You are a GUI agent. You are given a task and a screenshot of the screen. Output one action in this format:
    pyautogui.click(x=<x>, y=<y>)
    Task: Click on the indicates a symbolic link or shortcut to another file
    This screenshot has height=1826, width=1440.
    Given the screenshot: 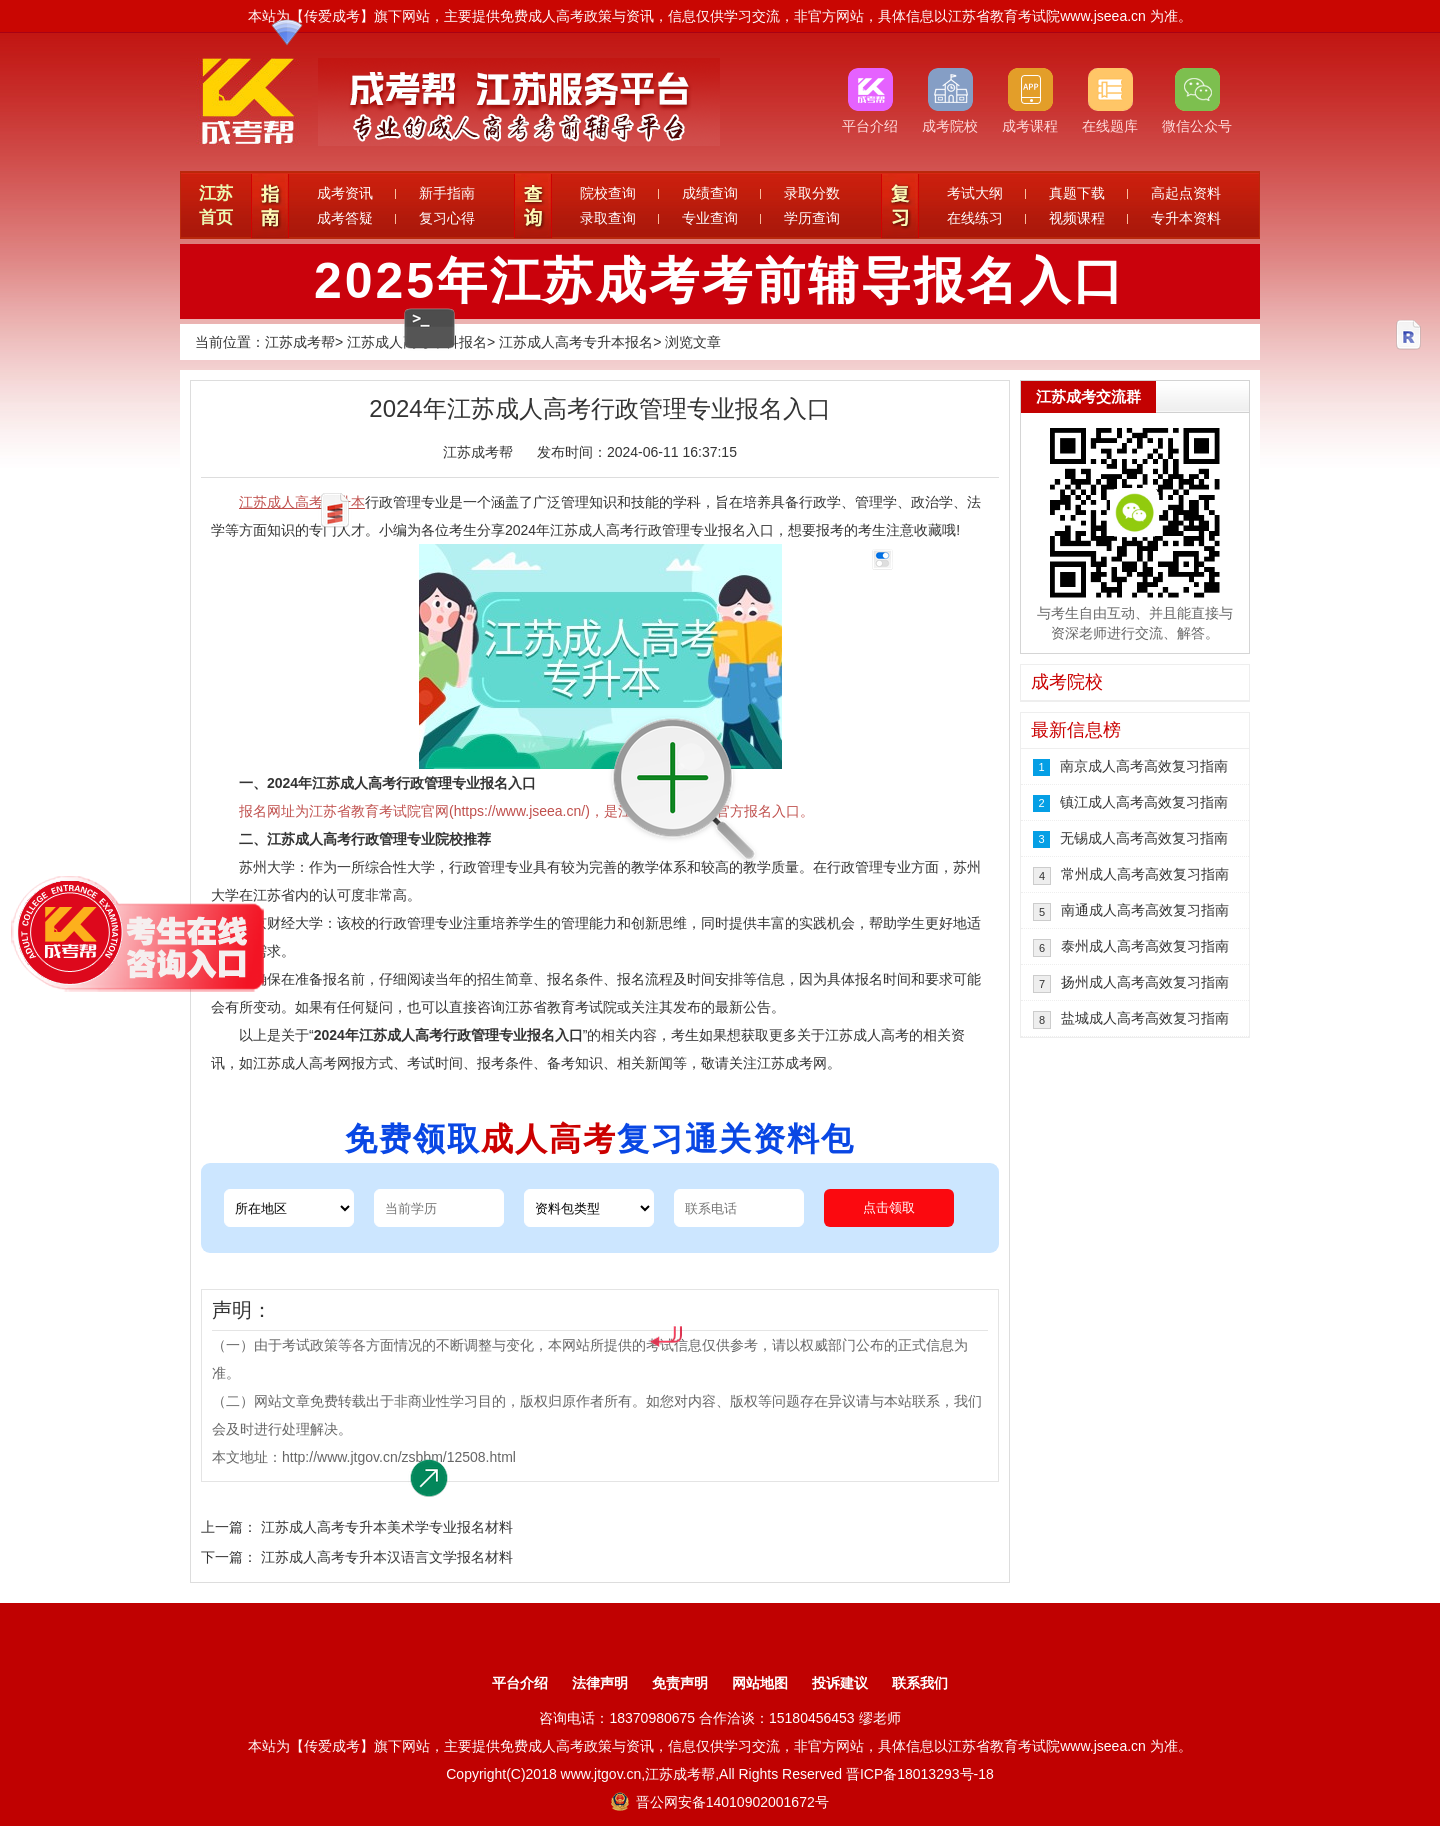 What is the action you would take?
    pyautogui.click(x=429, y=1478)
    